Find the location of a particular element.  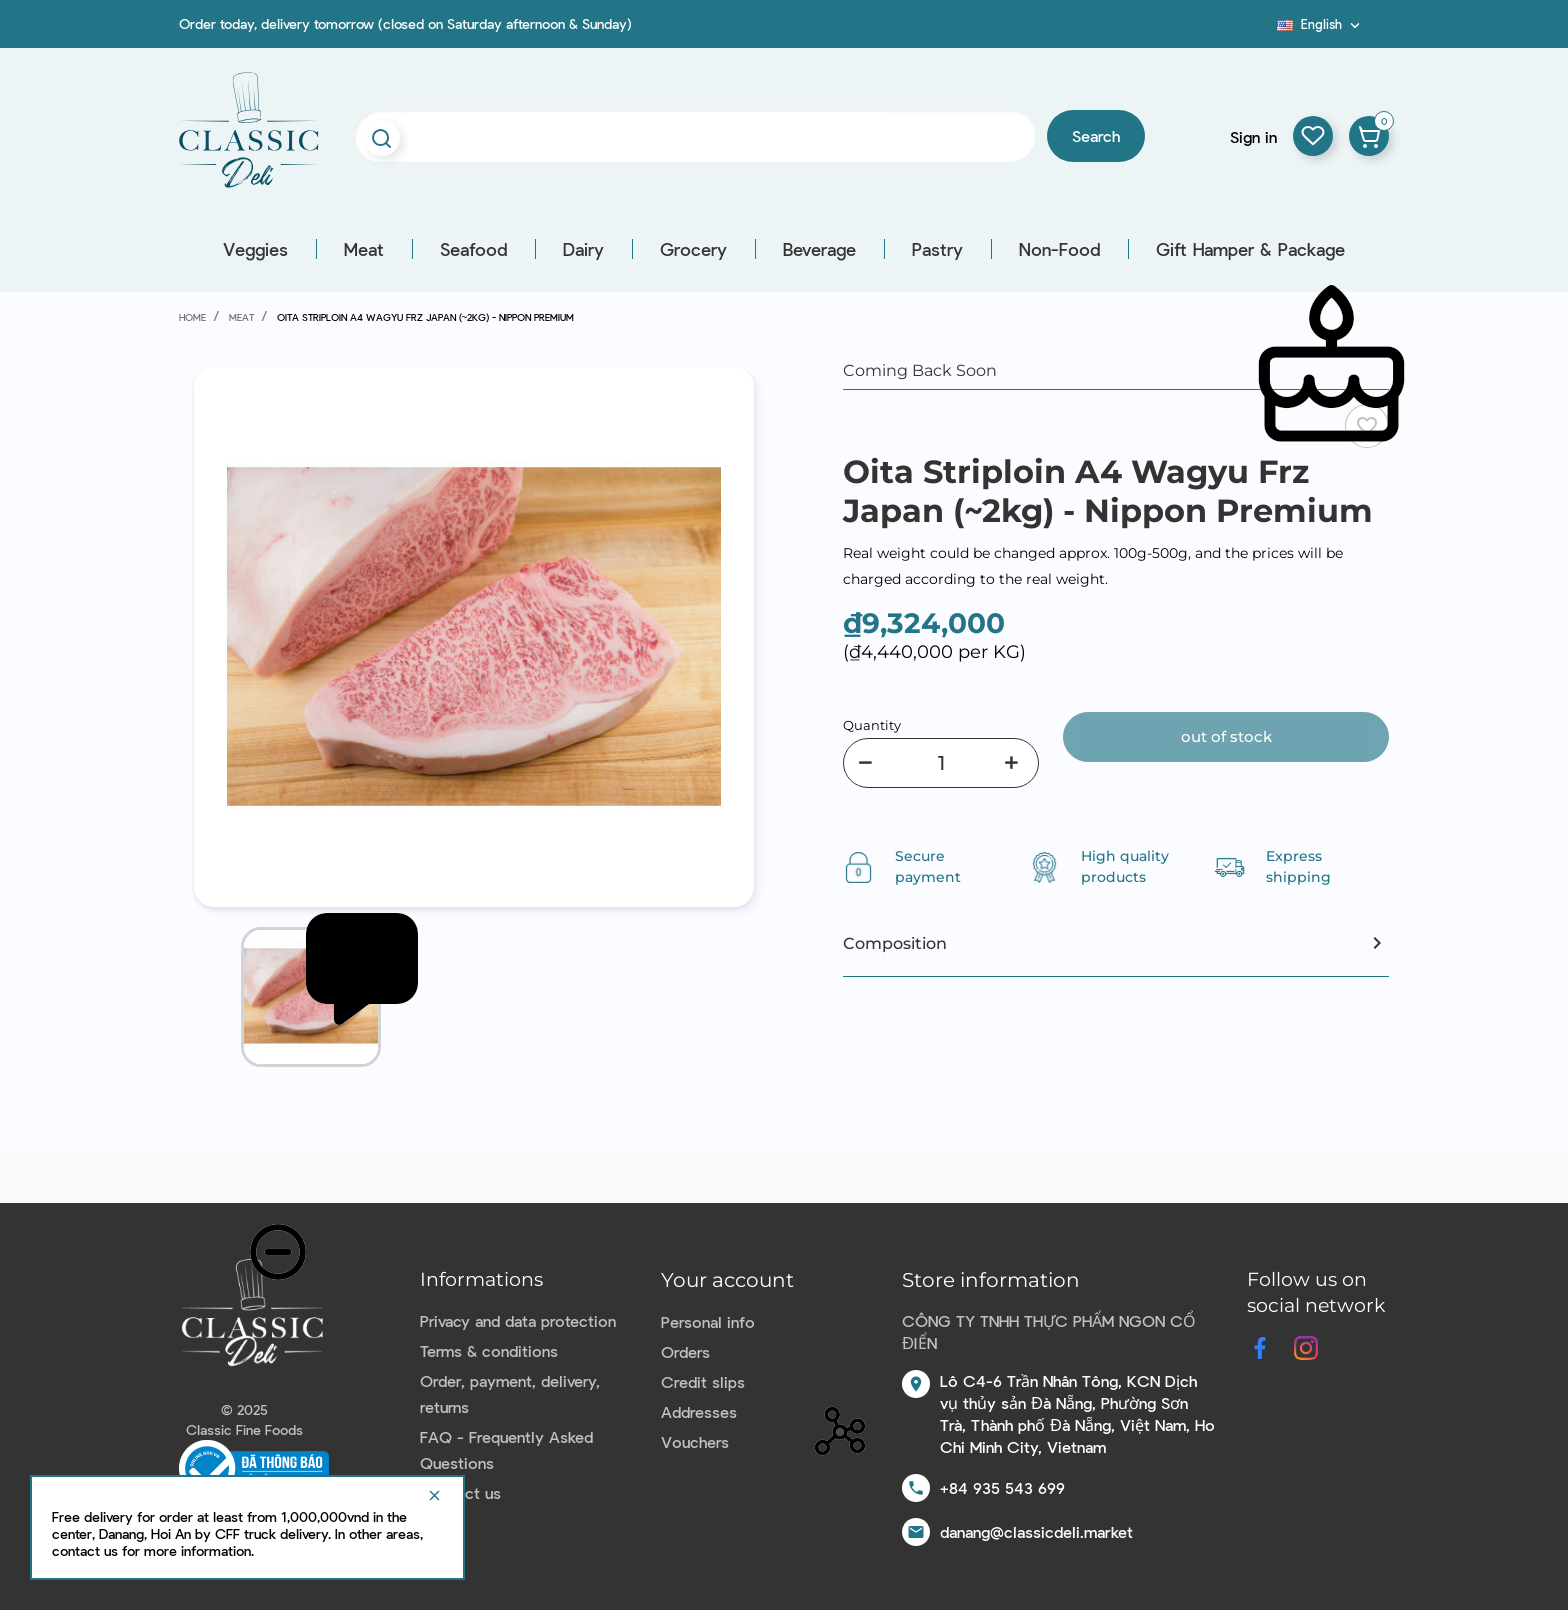

view birthday or celebration reminders is located at coordinates (1331, 374).